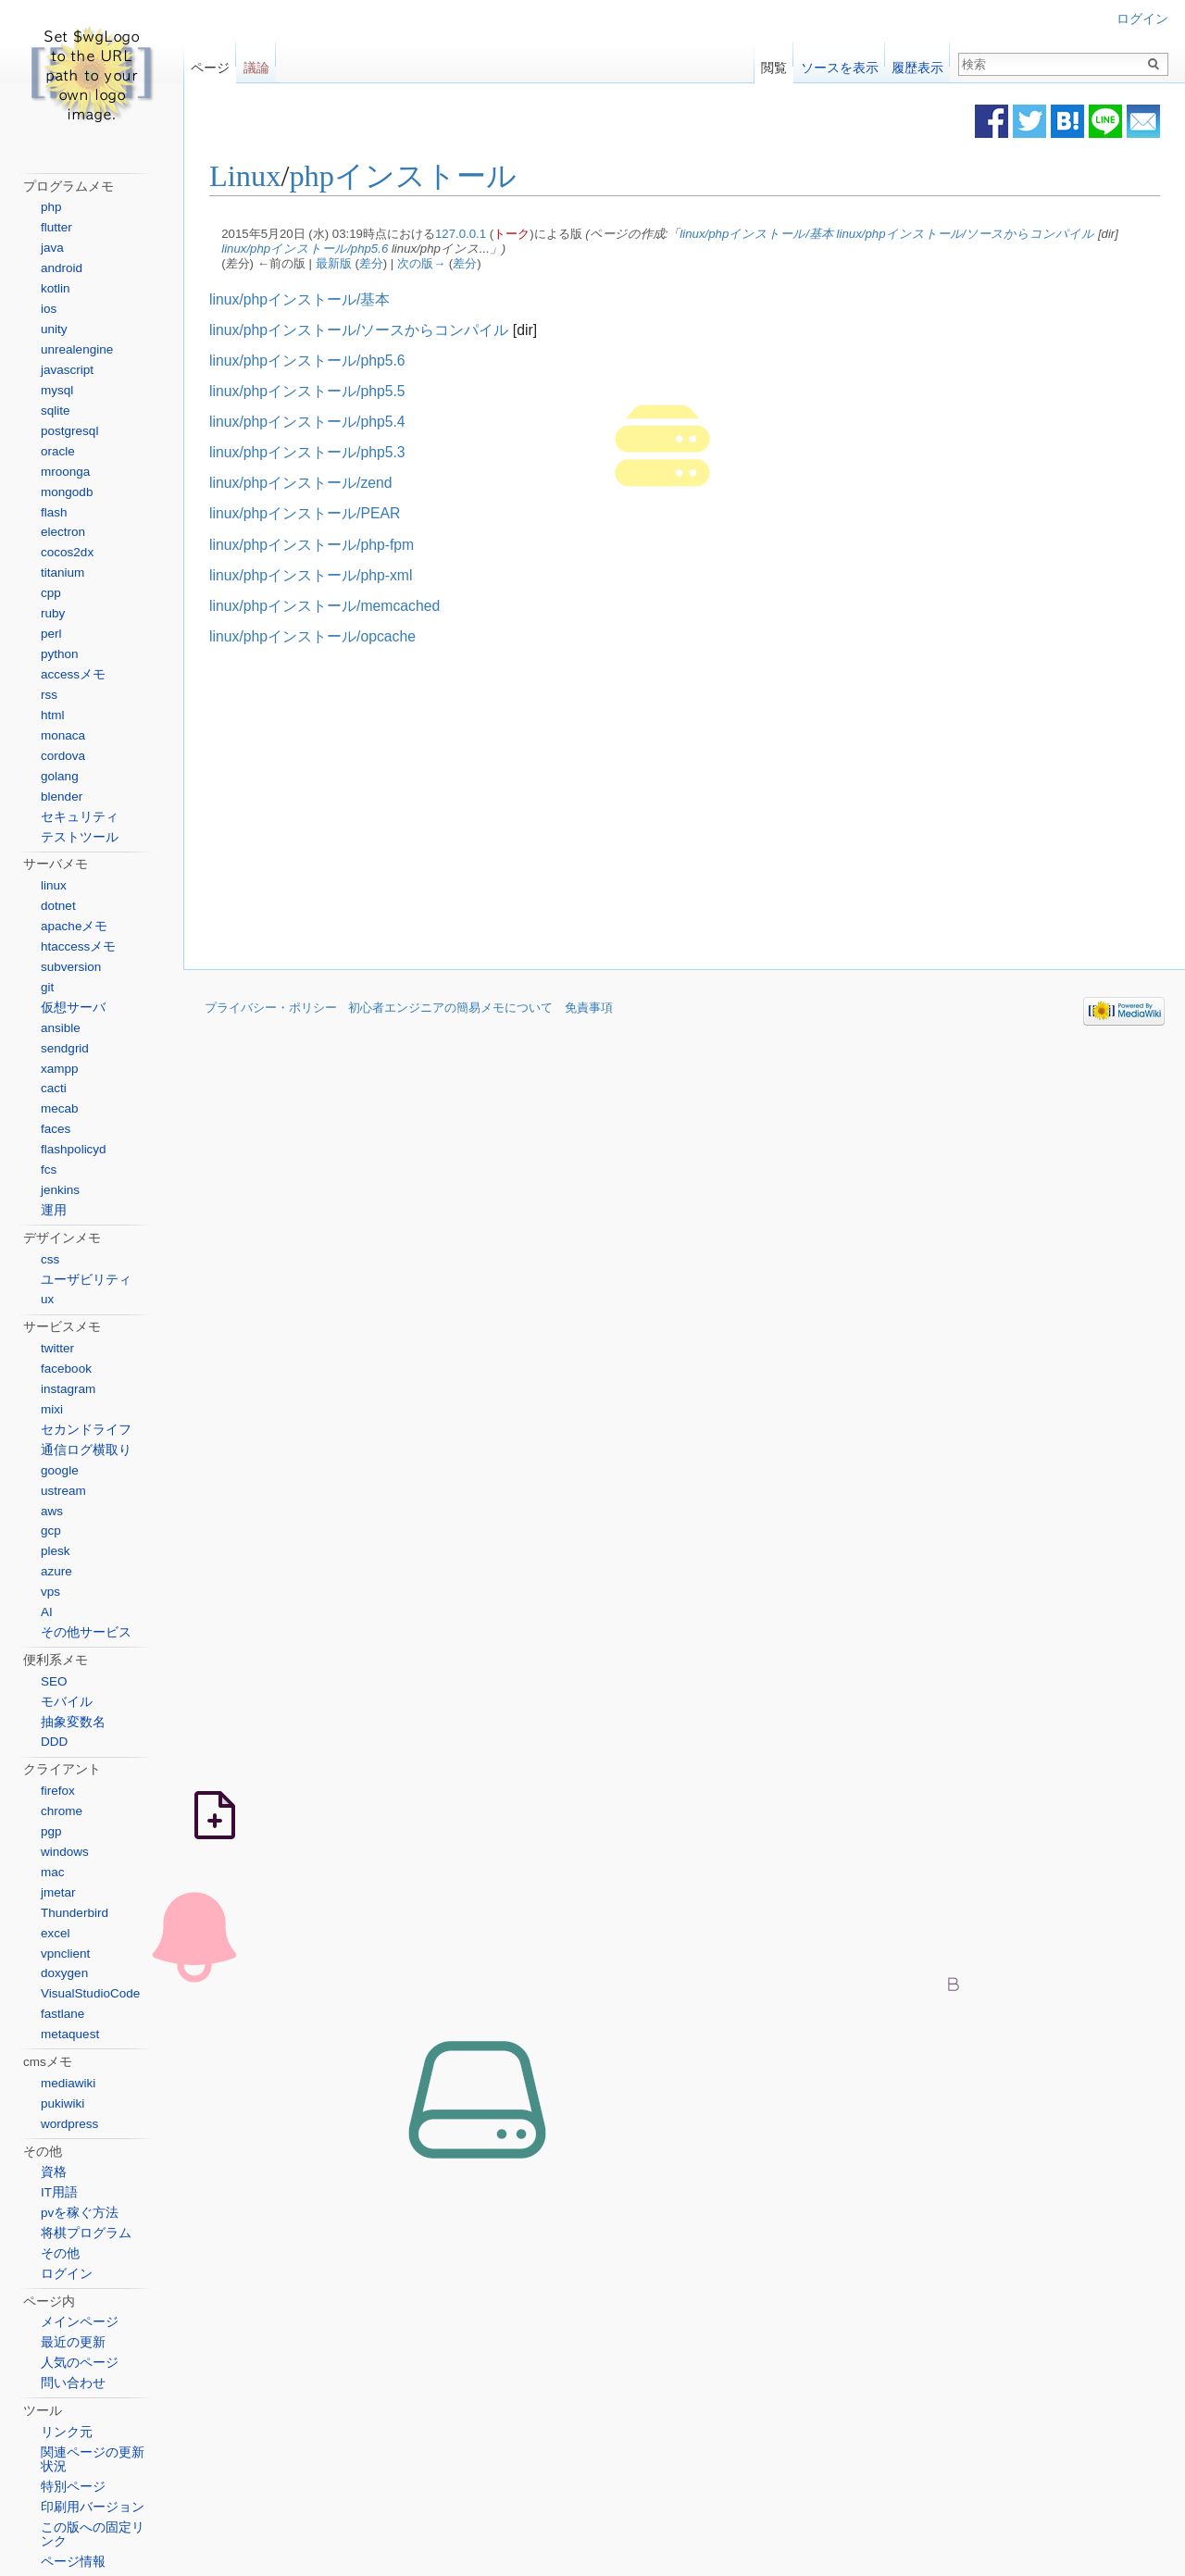 The height and width of the screenshot is (2576, 1185). I want to click on view server infrastructure, so click(662, 445).